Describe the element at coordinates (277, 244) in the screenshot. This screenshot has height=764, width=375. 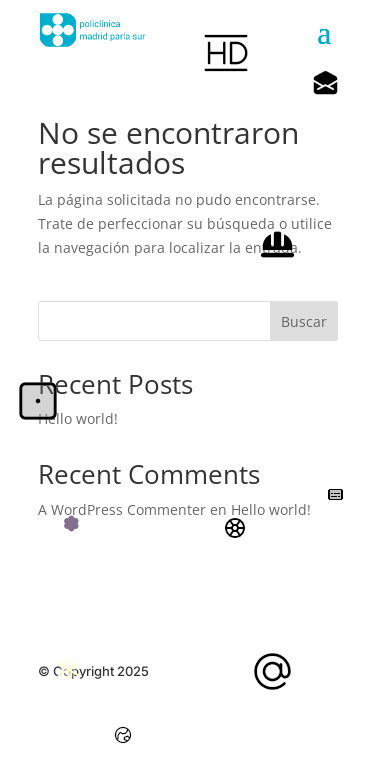
I see `view construction or work zone information` at that location.